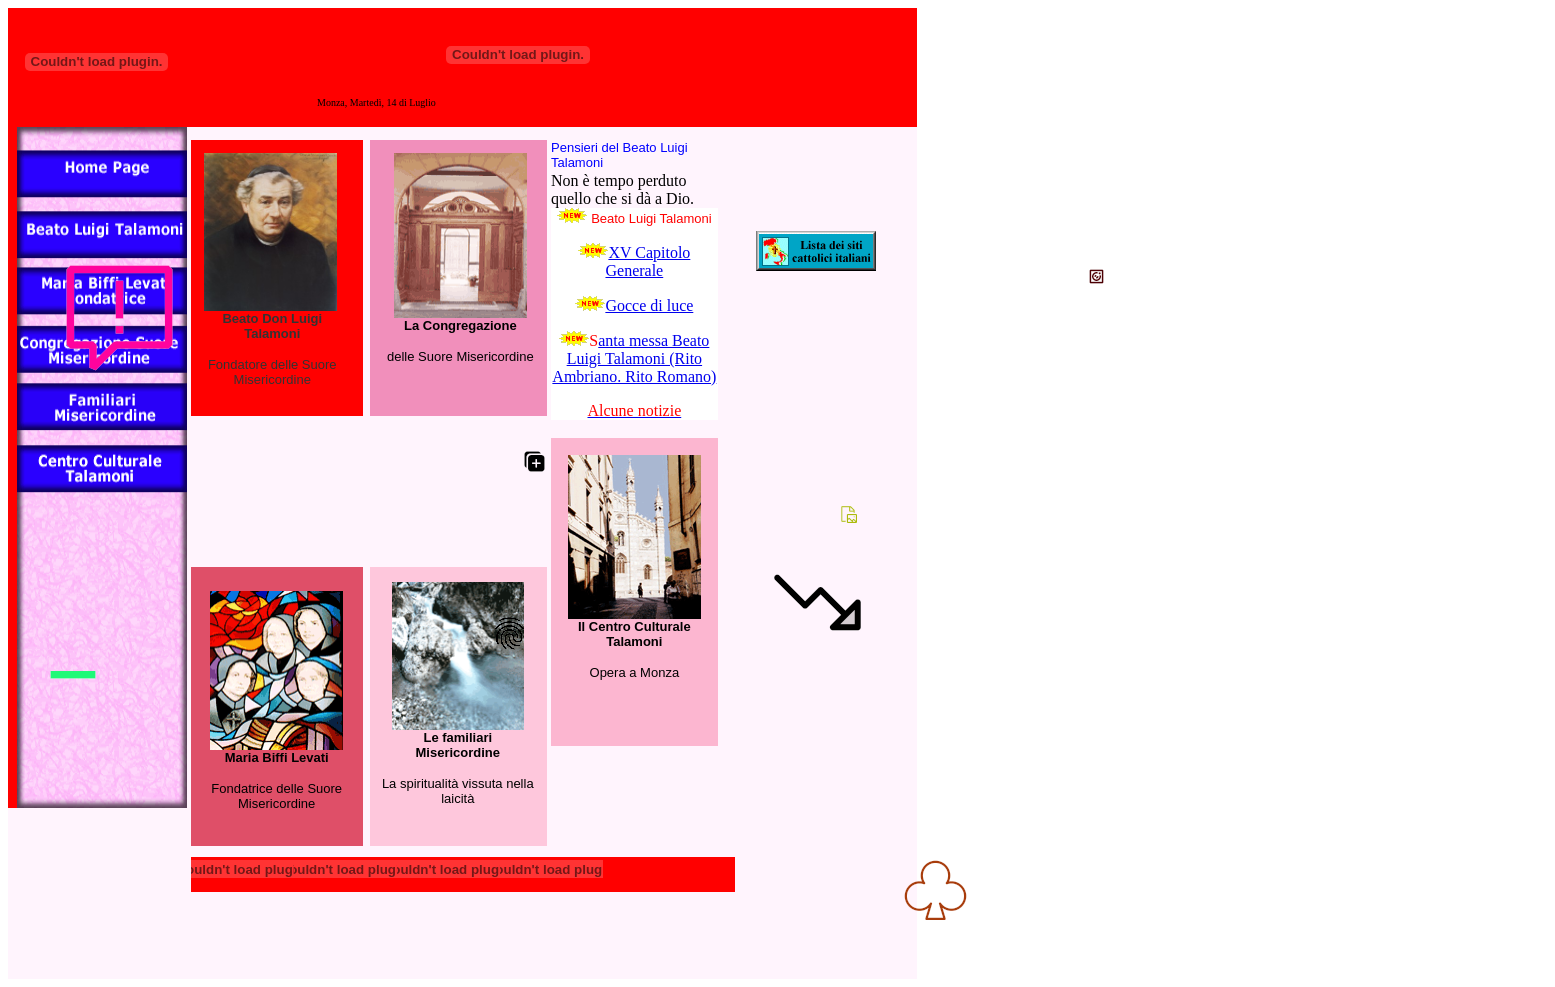  I want to click on authenticate with fingerprint, so click(509, 633).